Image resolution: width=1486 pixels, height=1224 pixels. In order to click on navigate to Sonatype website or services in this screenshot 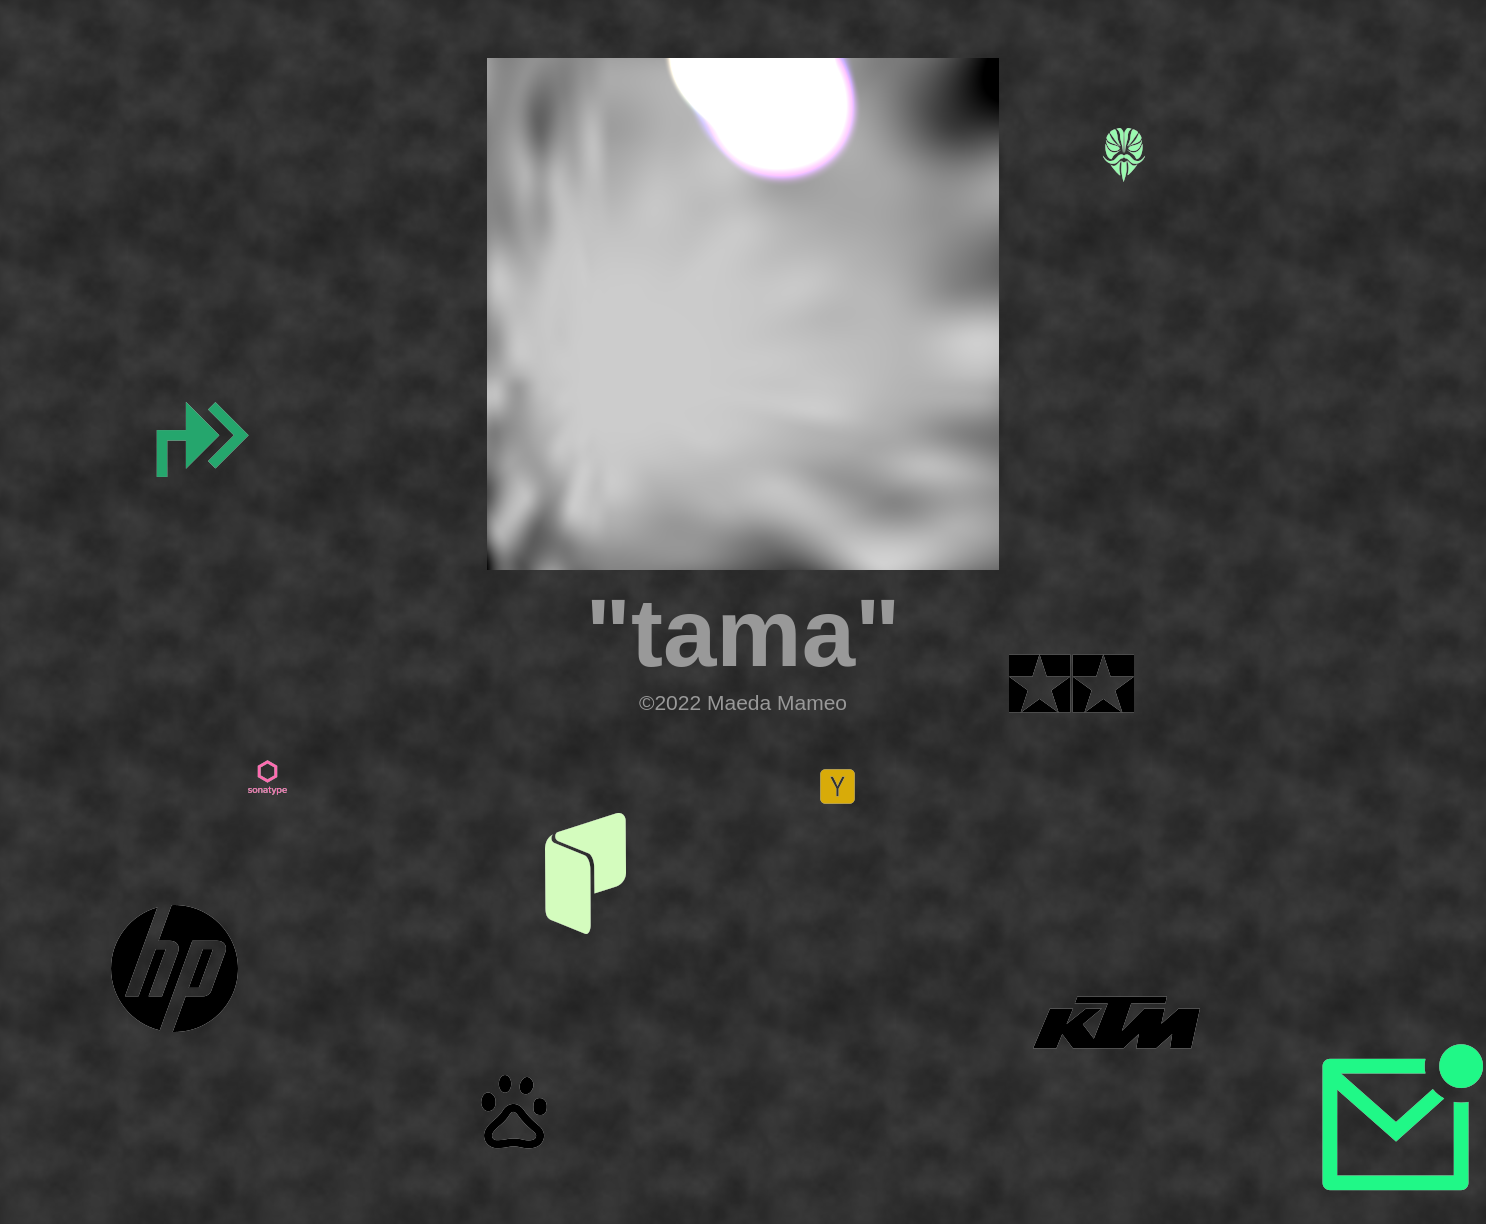, I will do `click(267, 777)`.